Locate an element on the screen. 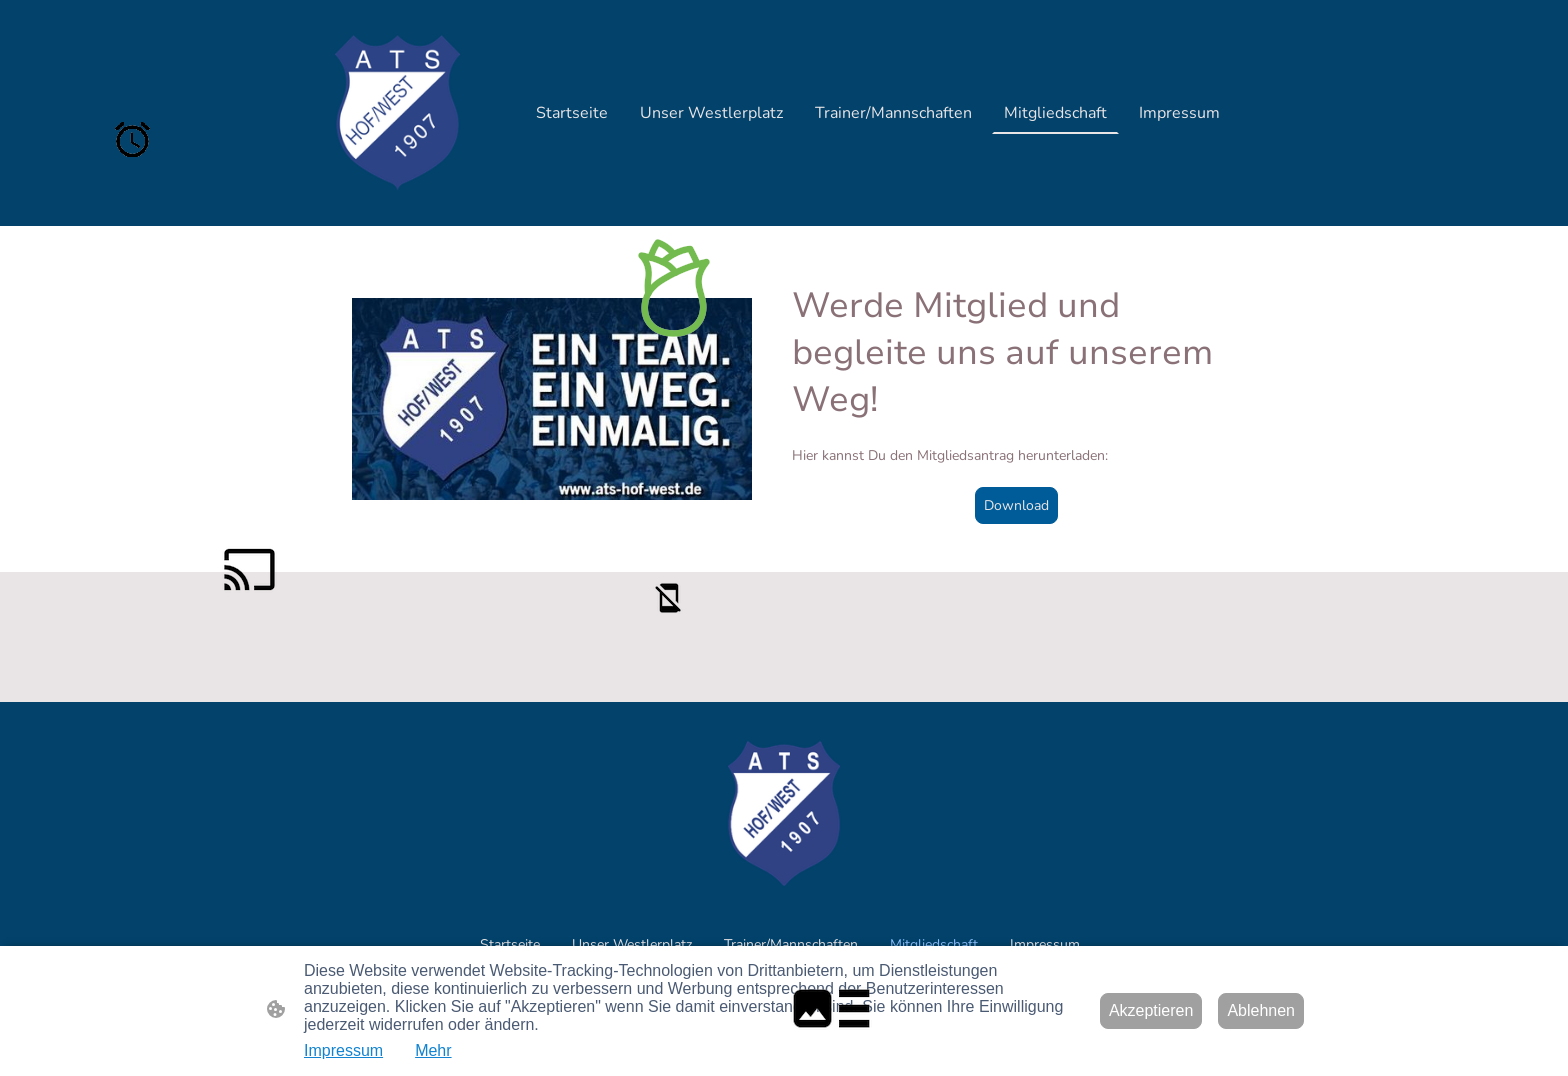  view article or media with thumbnail preview is located at coordinates (831, 1008).